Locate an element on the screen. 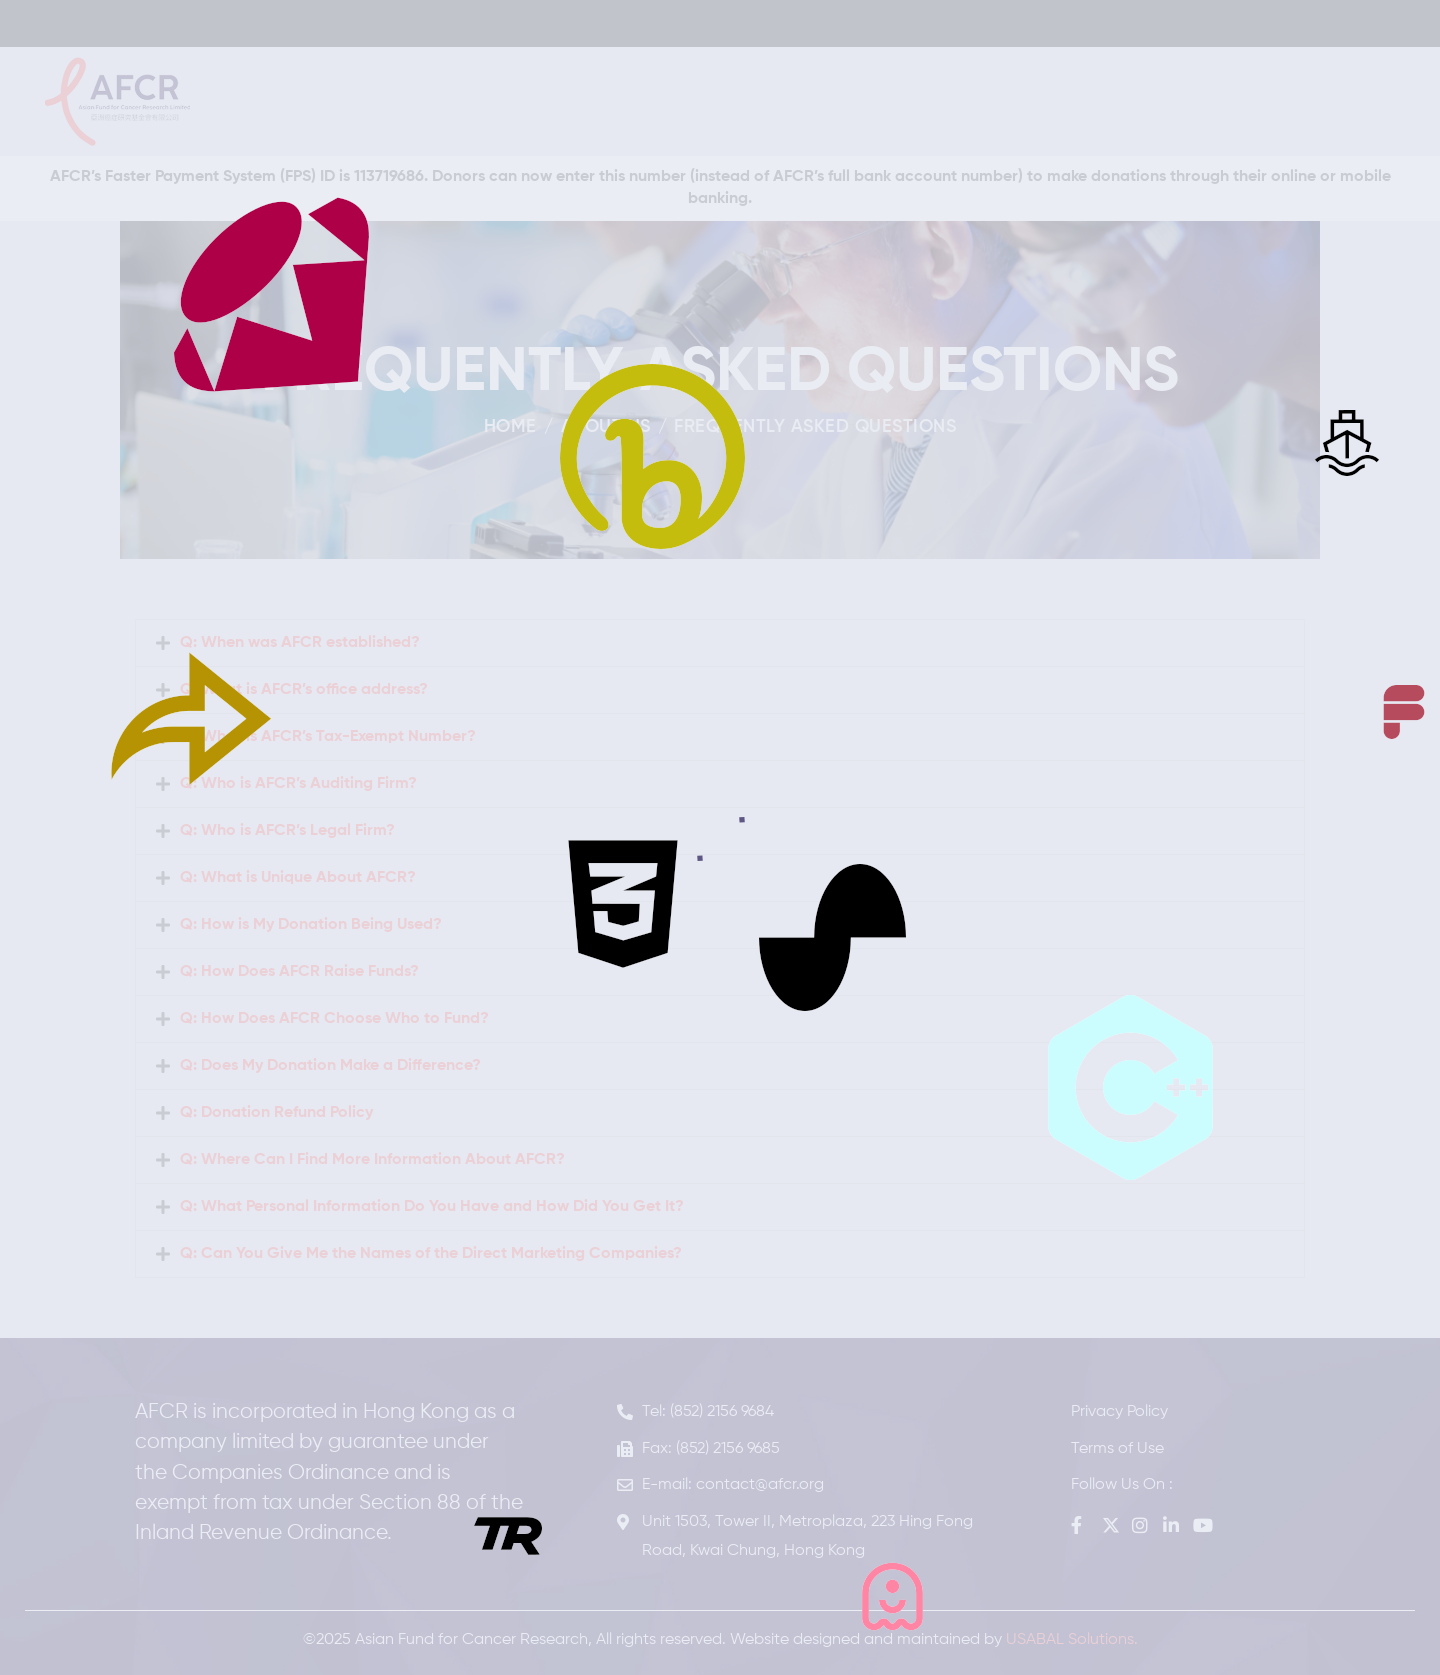  open the TrainerRoad cycling training app is located at coordinates (508, 1536).